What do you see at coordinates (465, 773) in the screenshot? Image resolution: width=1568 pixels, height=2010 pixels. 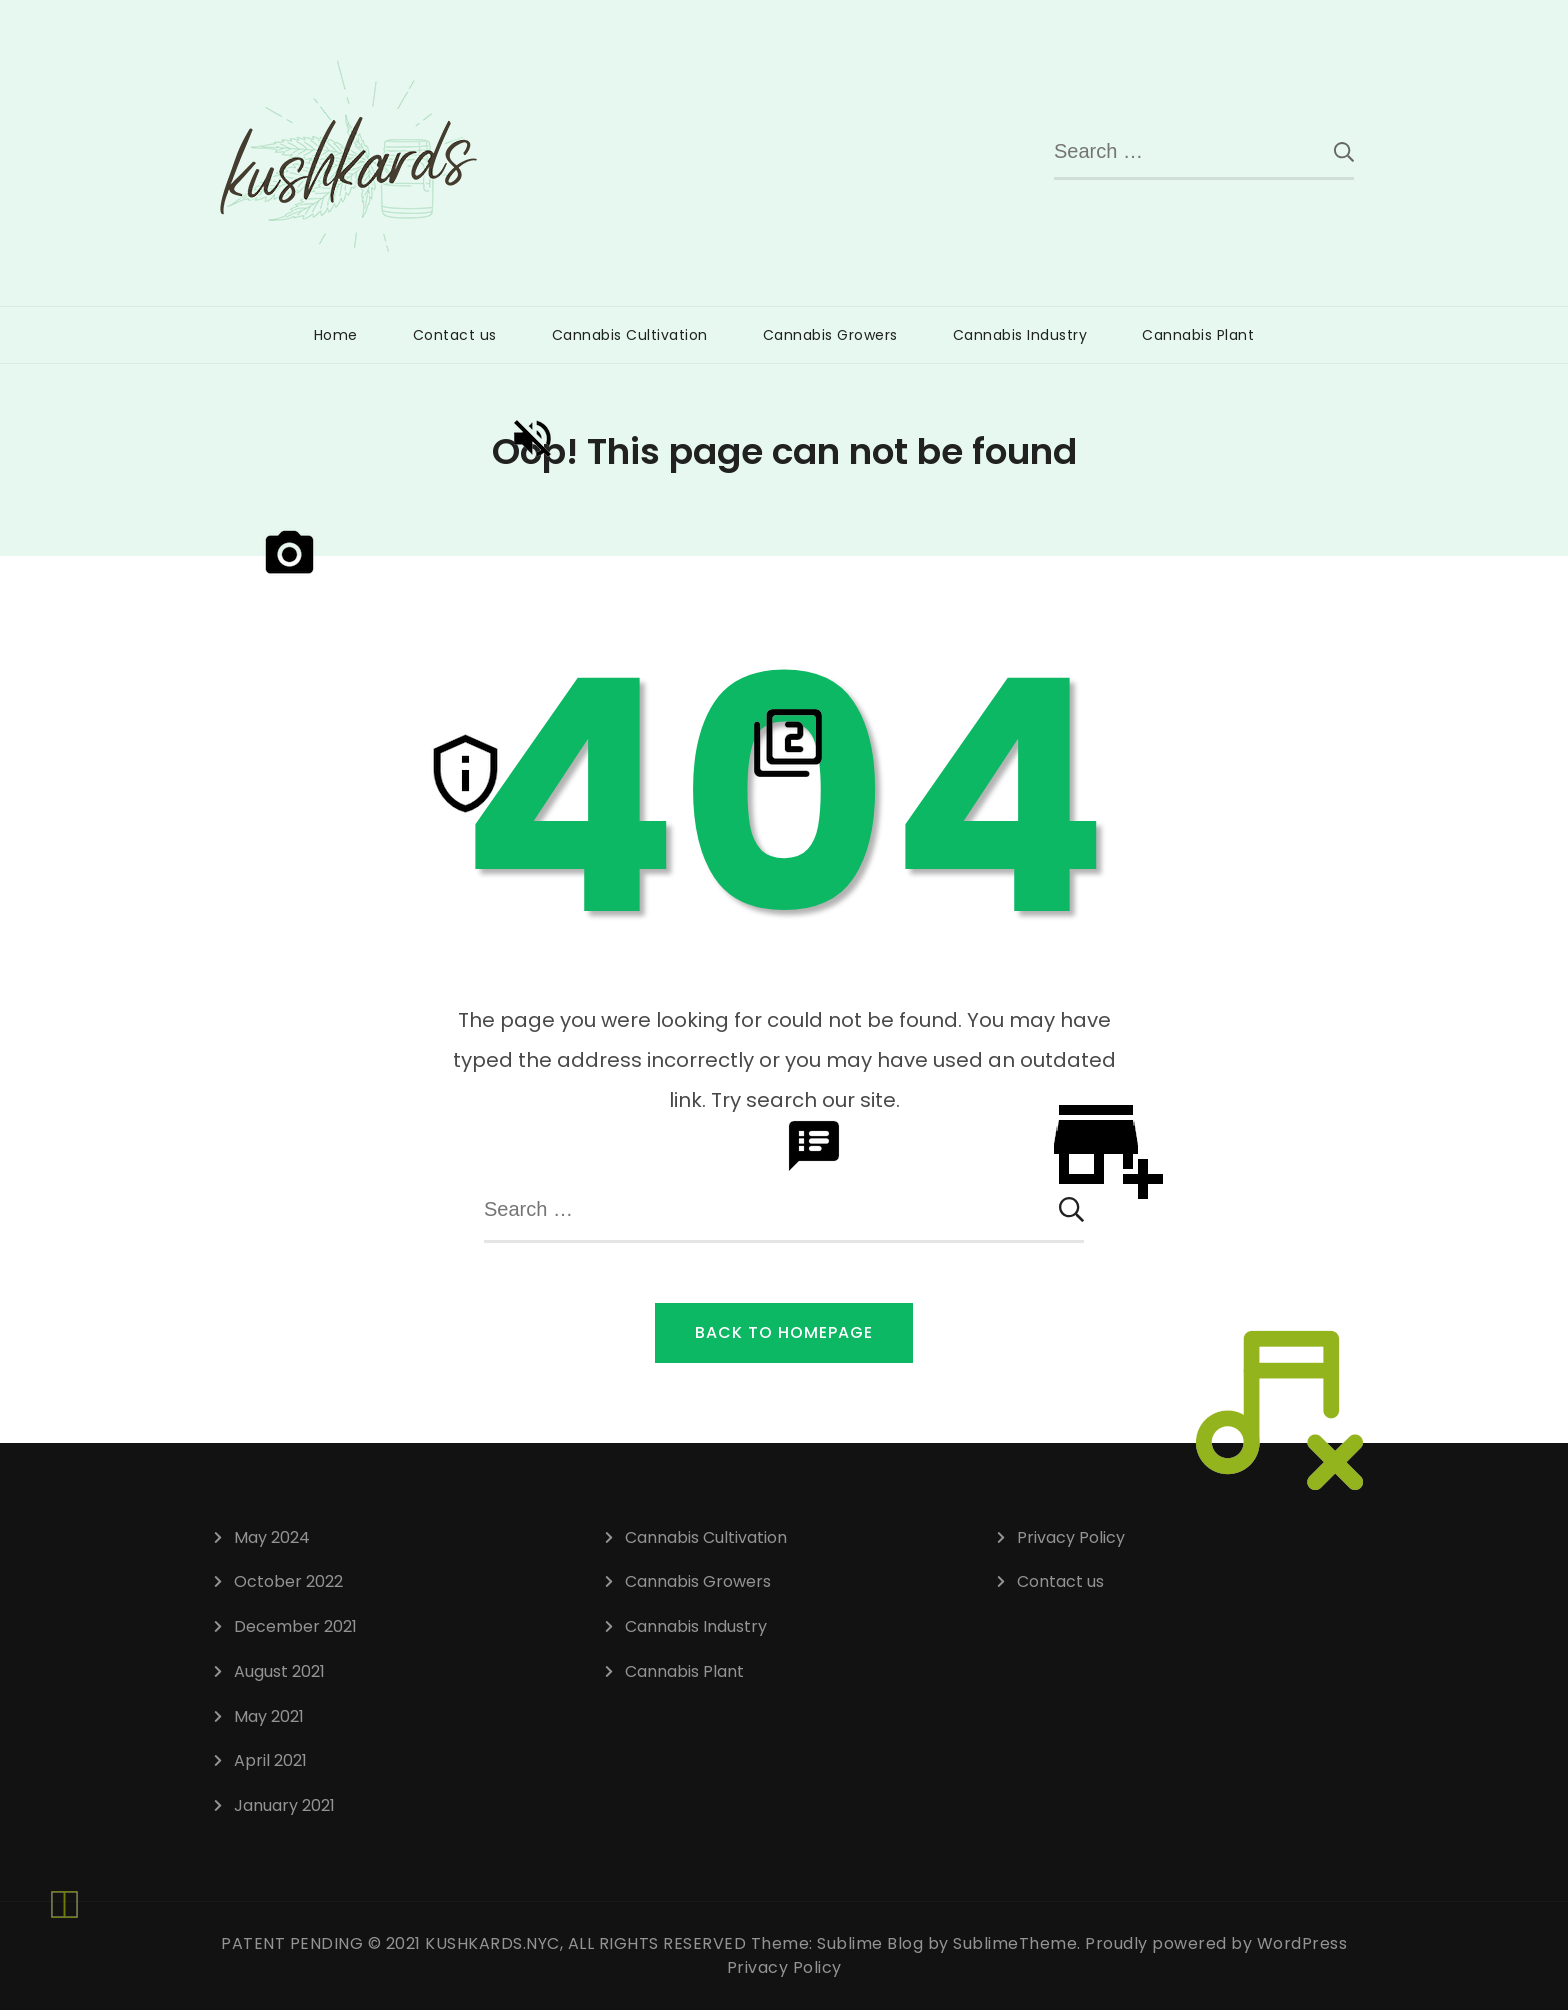 I see `view privacy policy or security information` at bounding box center [465, 773].